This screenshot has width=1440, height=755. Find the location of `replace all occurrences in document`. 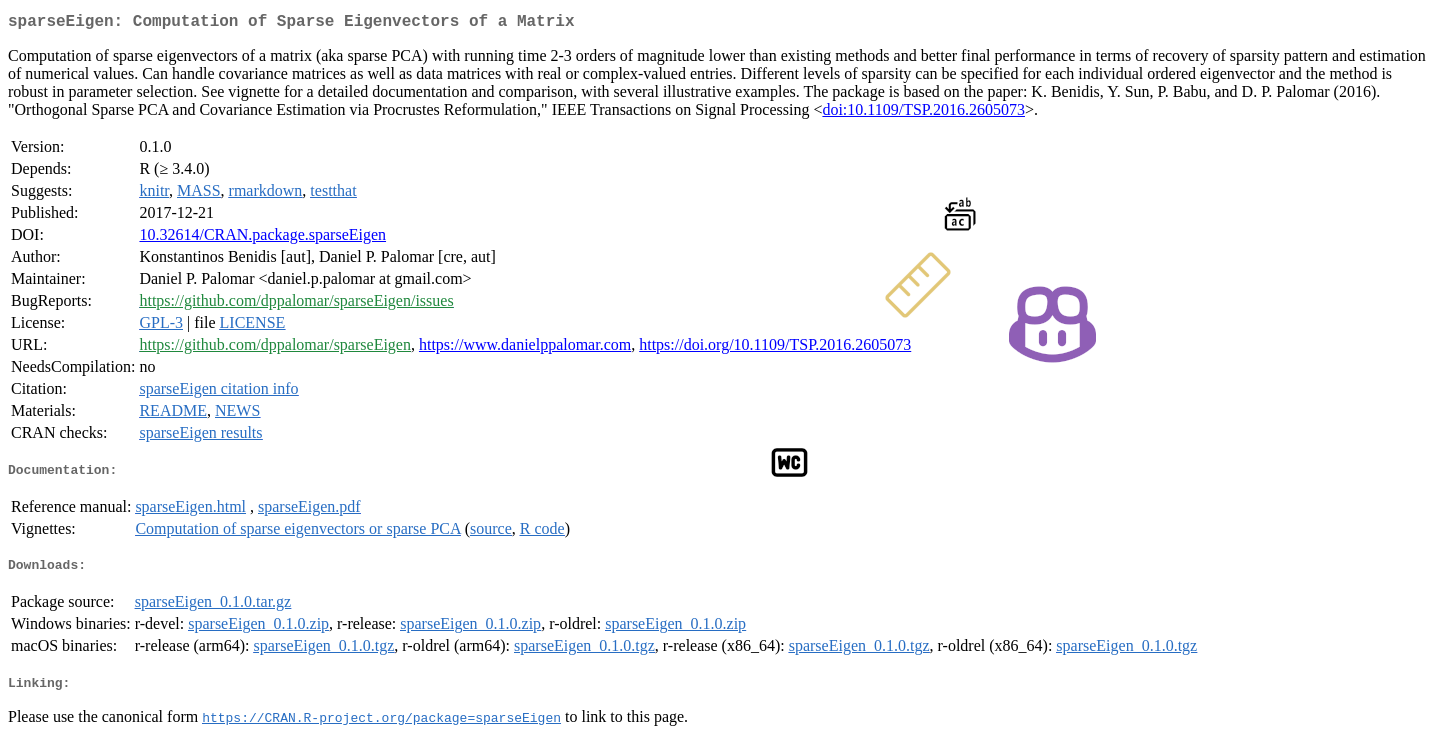

replace all occurrences in document is located at coordinates (959, 214).